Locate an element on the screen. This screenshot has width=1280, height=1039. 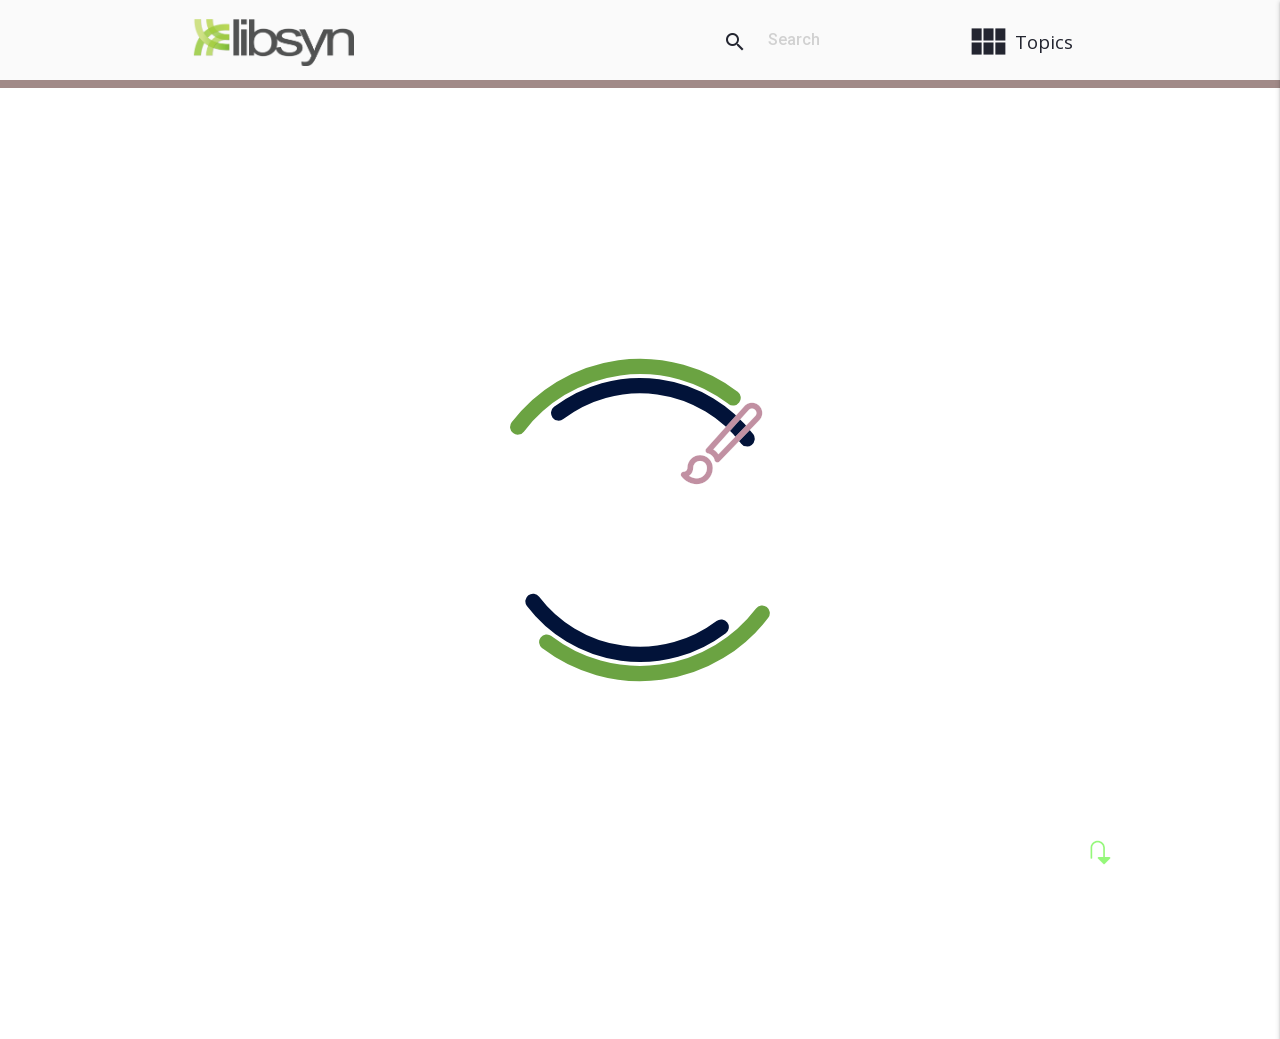
redo or repeat last action is located at coordinates (1099, 852).